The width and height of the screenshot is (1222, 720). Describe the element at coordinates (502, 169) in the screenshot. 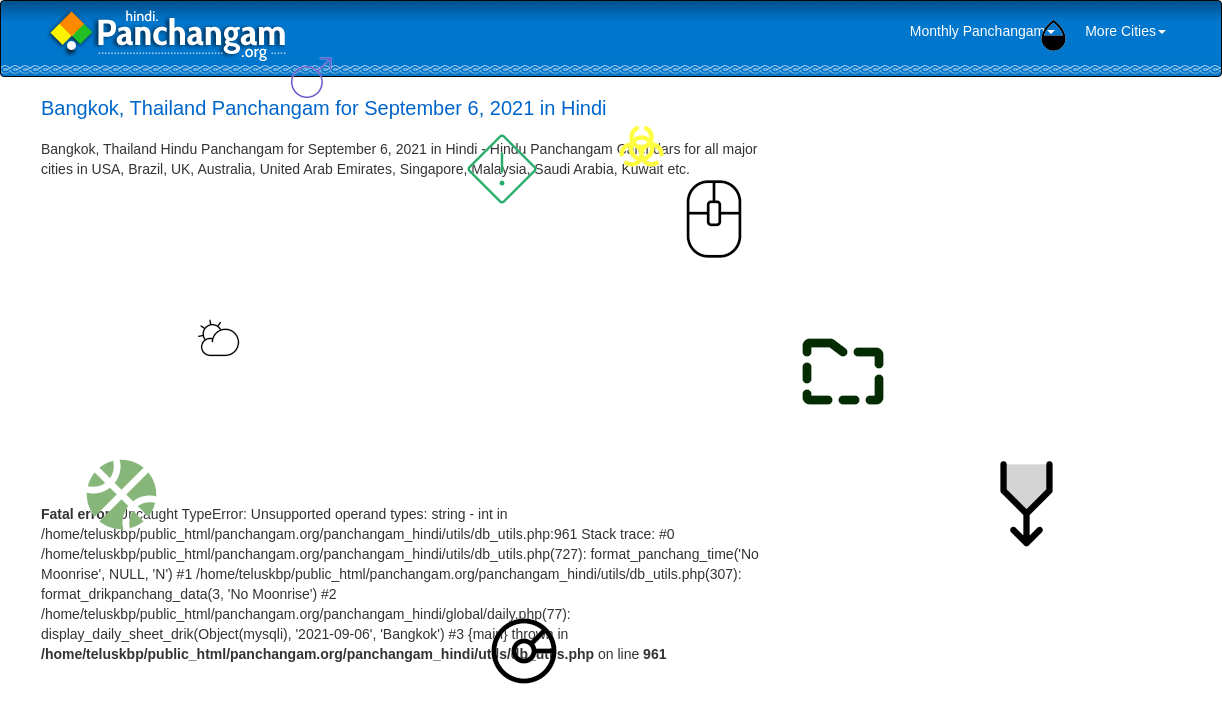

I see `indicates a warning or caution state` at that location.